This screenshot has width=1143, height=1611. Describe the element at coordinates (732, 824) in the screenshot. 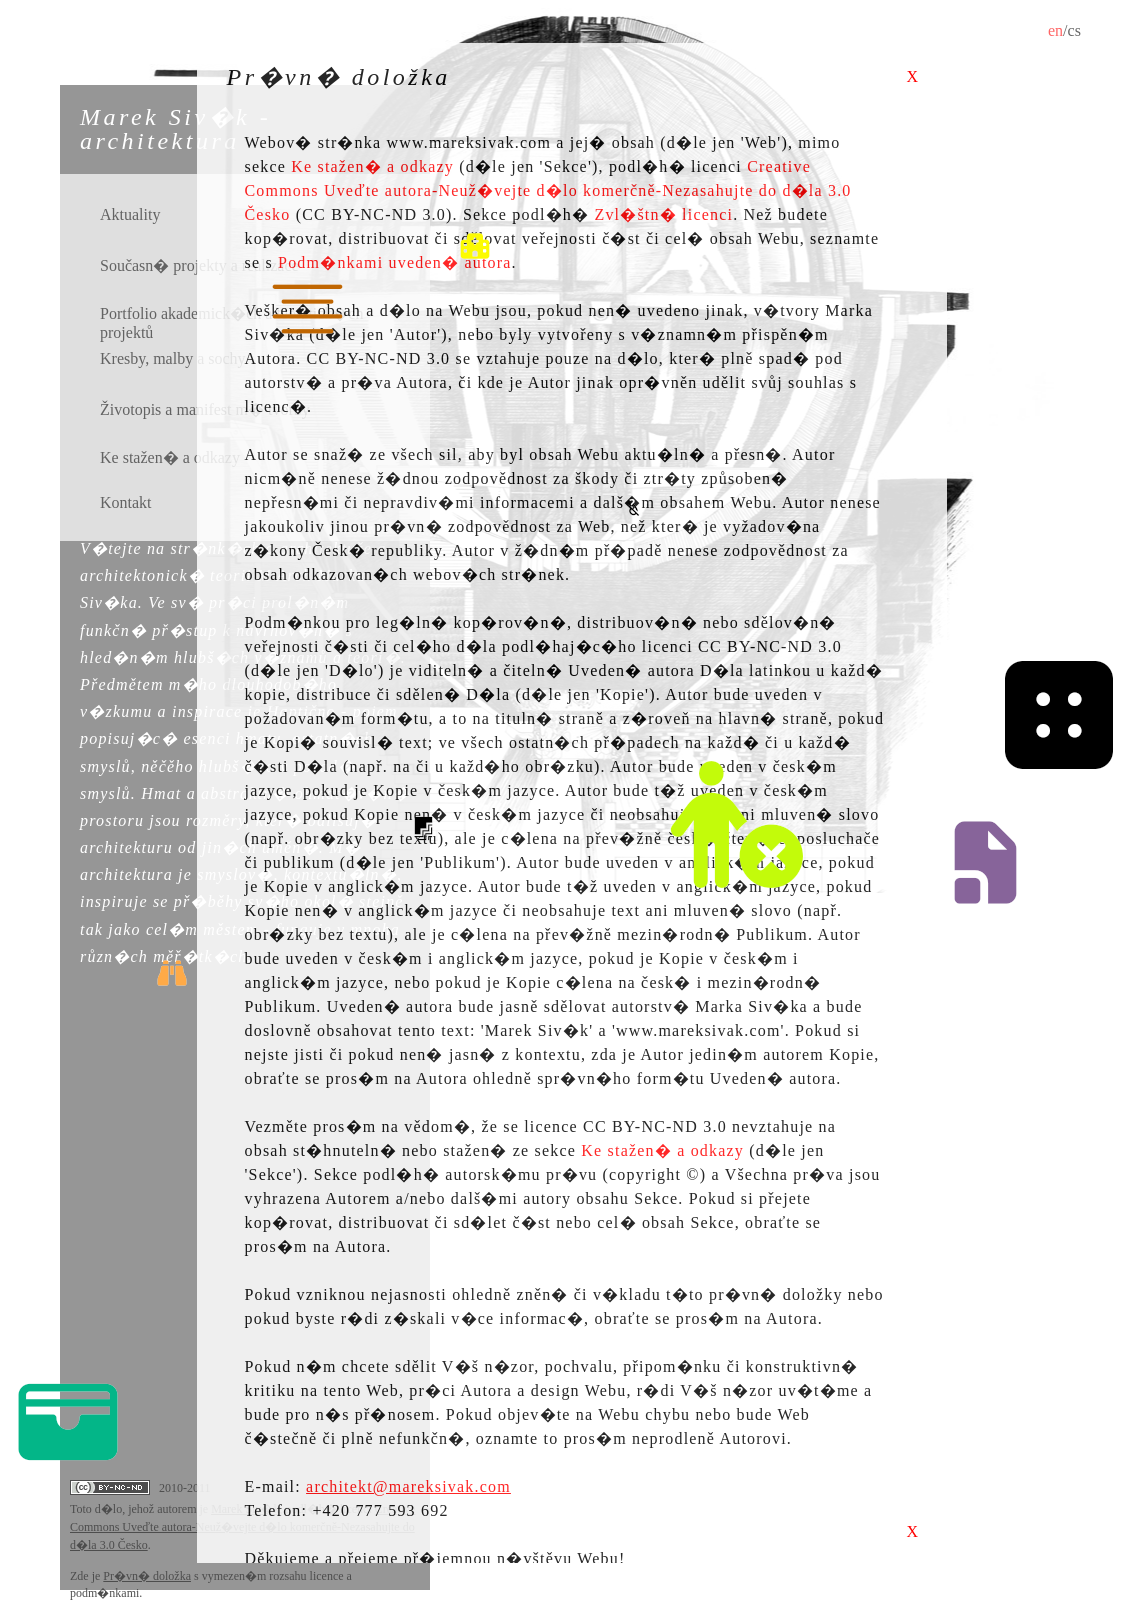

I see `remove a user or contact` at that location.